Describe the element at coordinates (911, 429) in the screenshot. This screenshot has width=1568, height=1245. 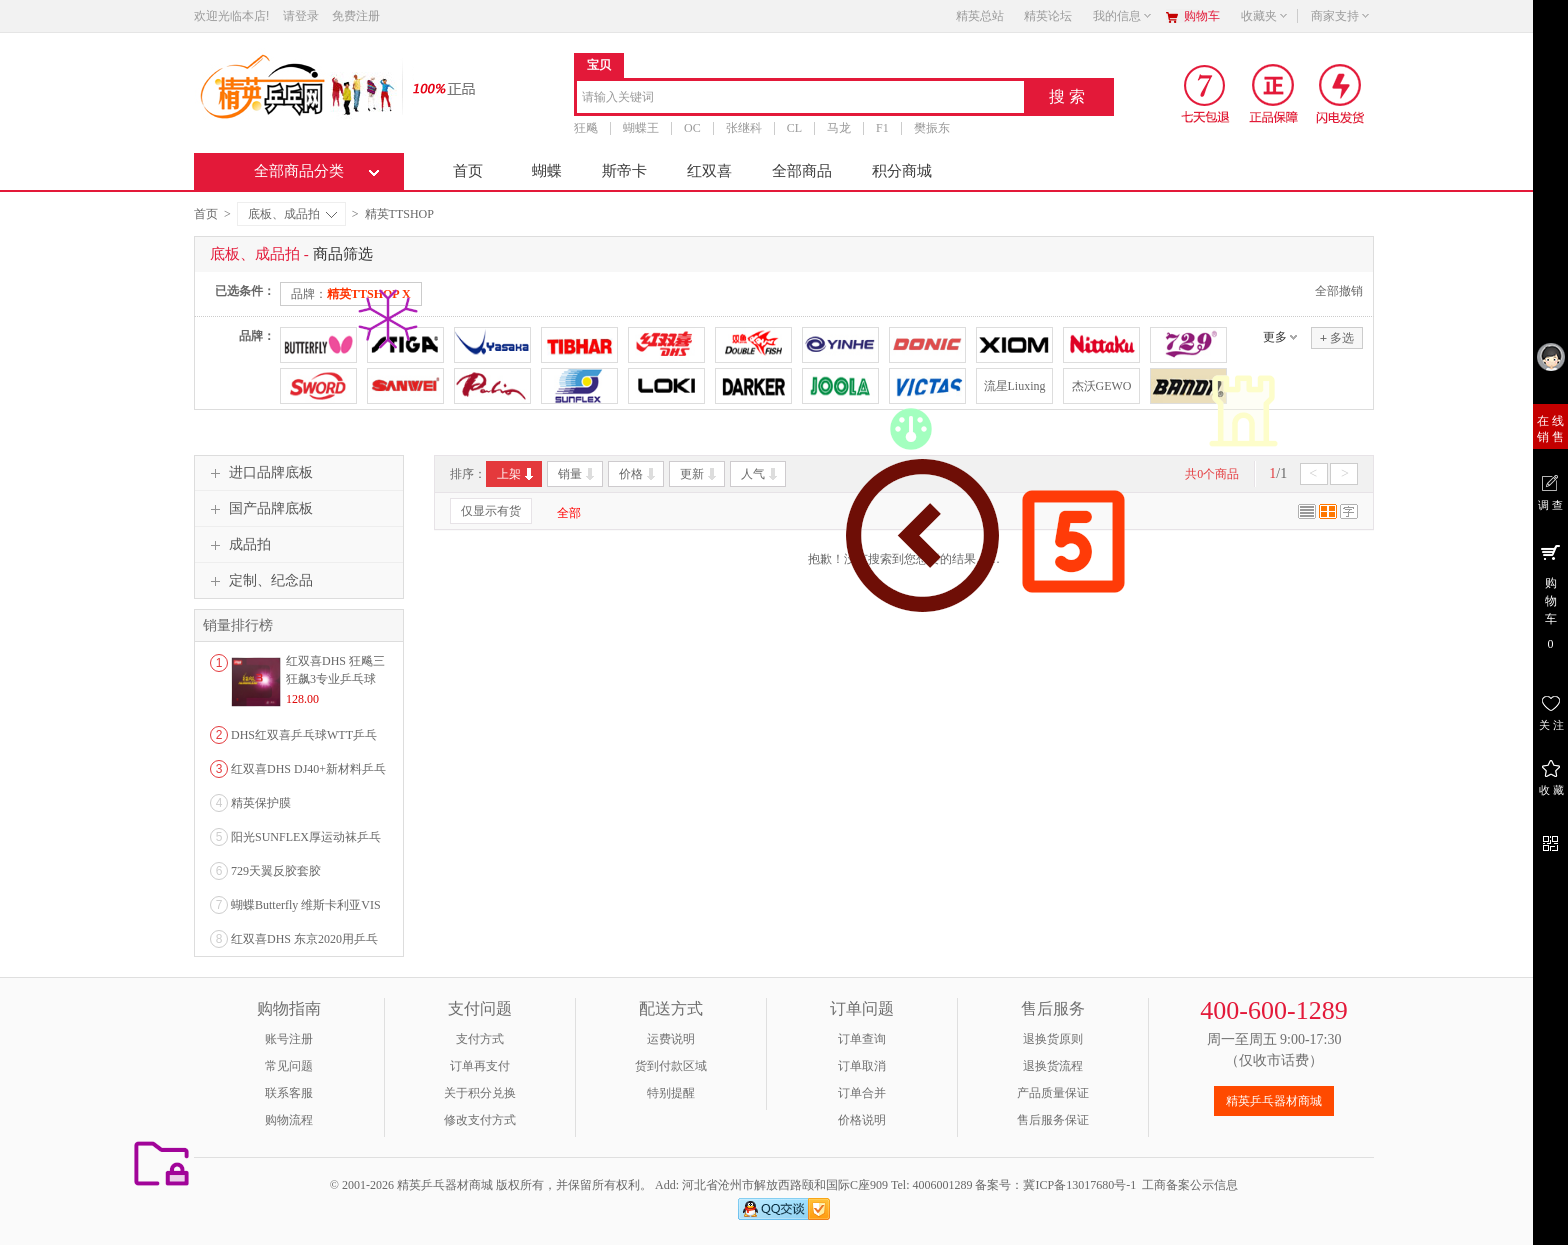
I see `view performance or speed metrics` at that location.